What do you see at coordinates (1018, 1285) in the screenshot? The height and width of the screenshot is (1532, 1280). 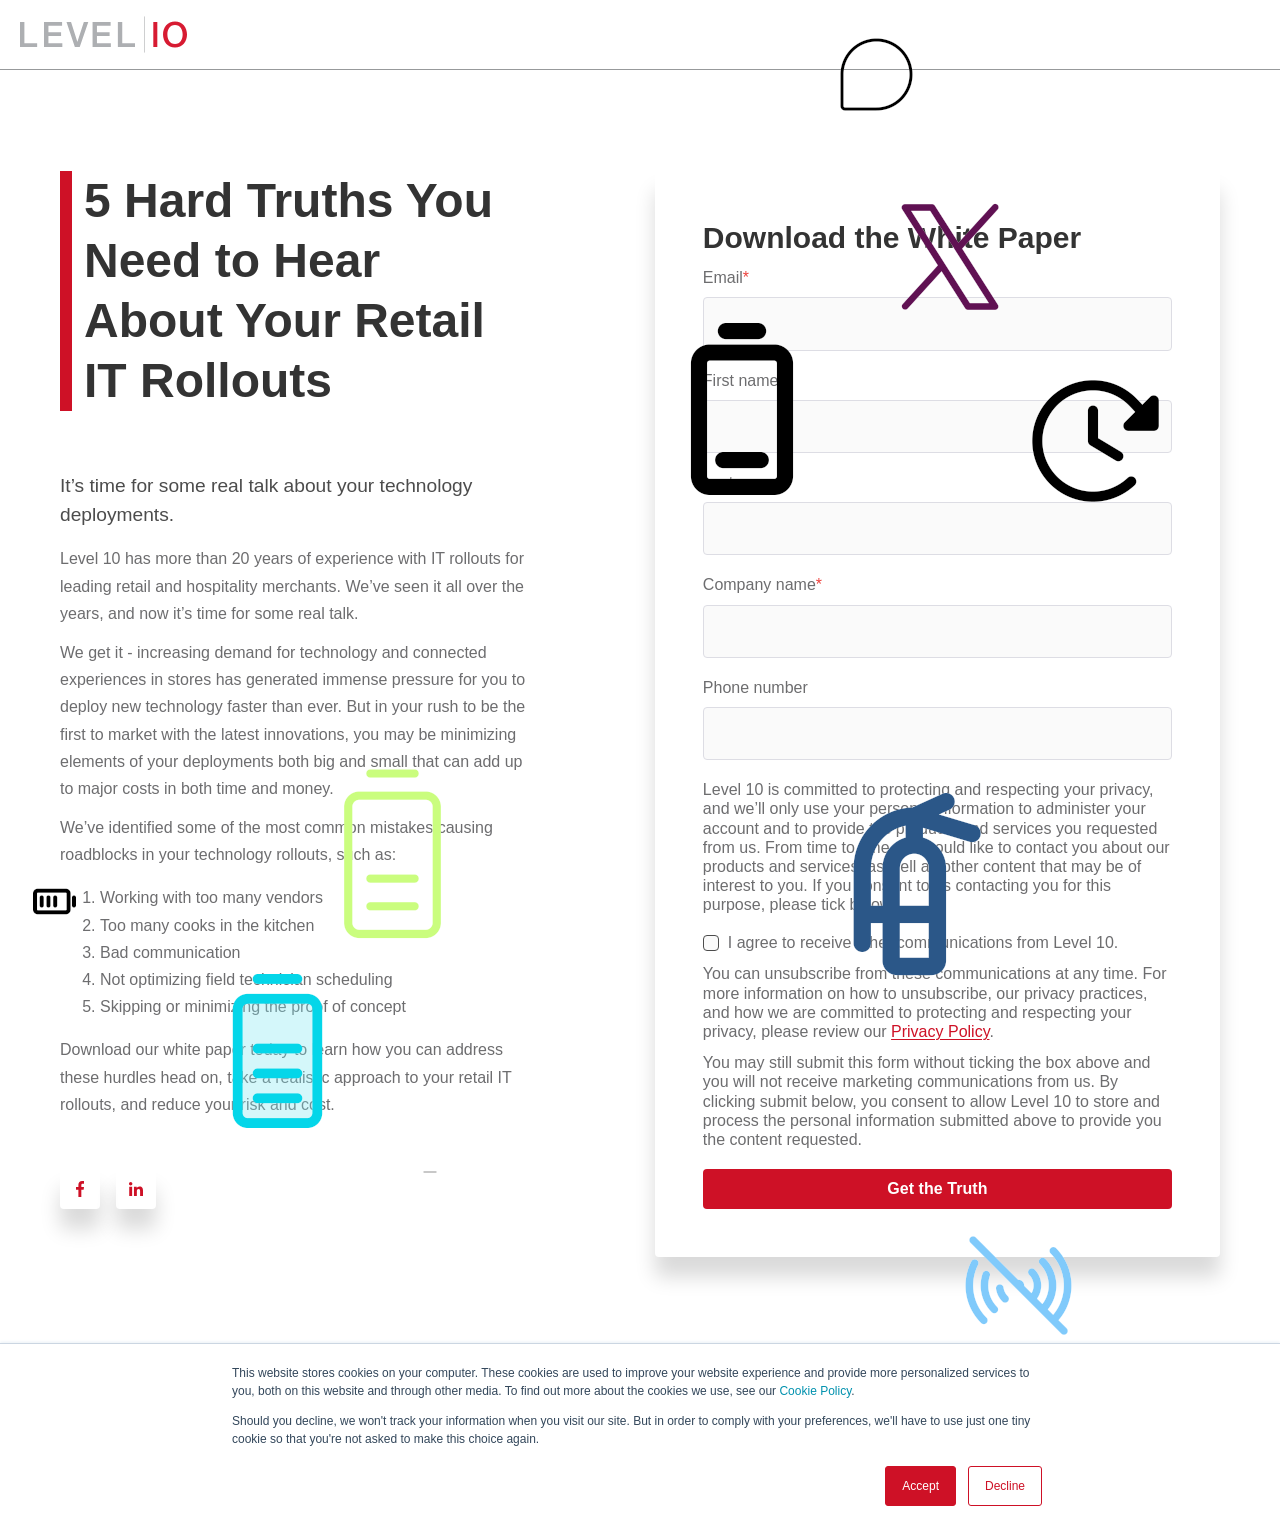 I see `no signal or connection unavailable` at bounding box center [1018, 1285].